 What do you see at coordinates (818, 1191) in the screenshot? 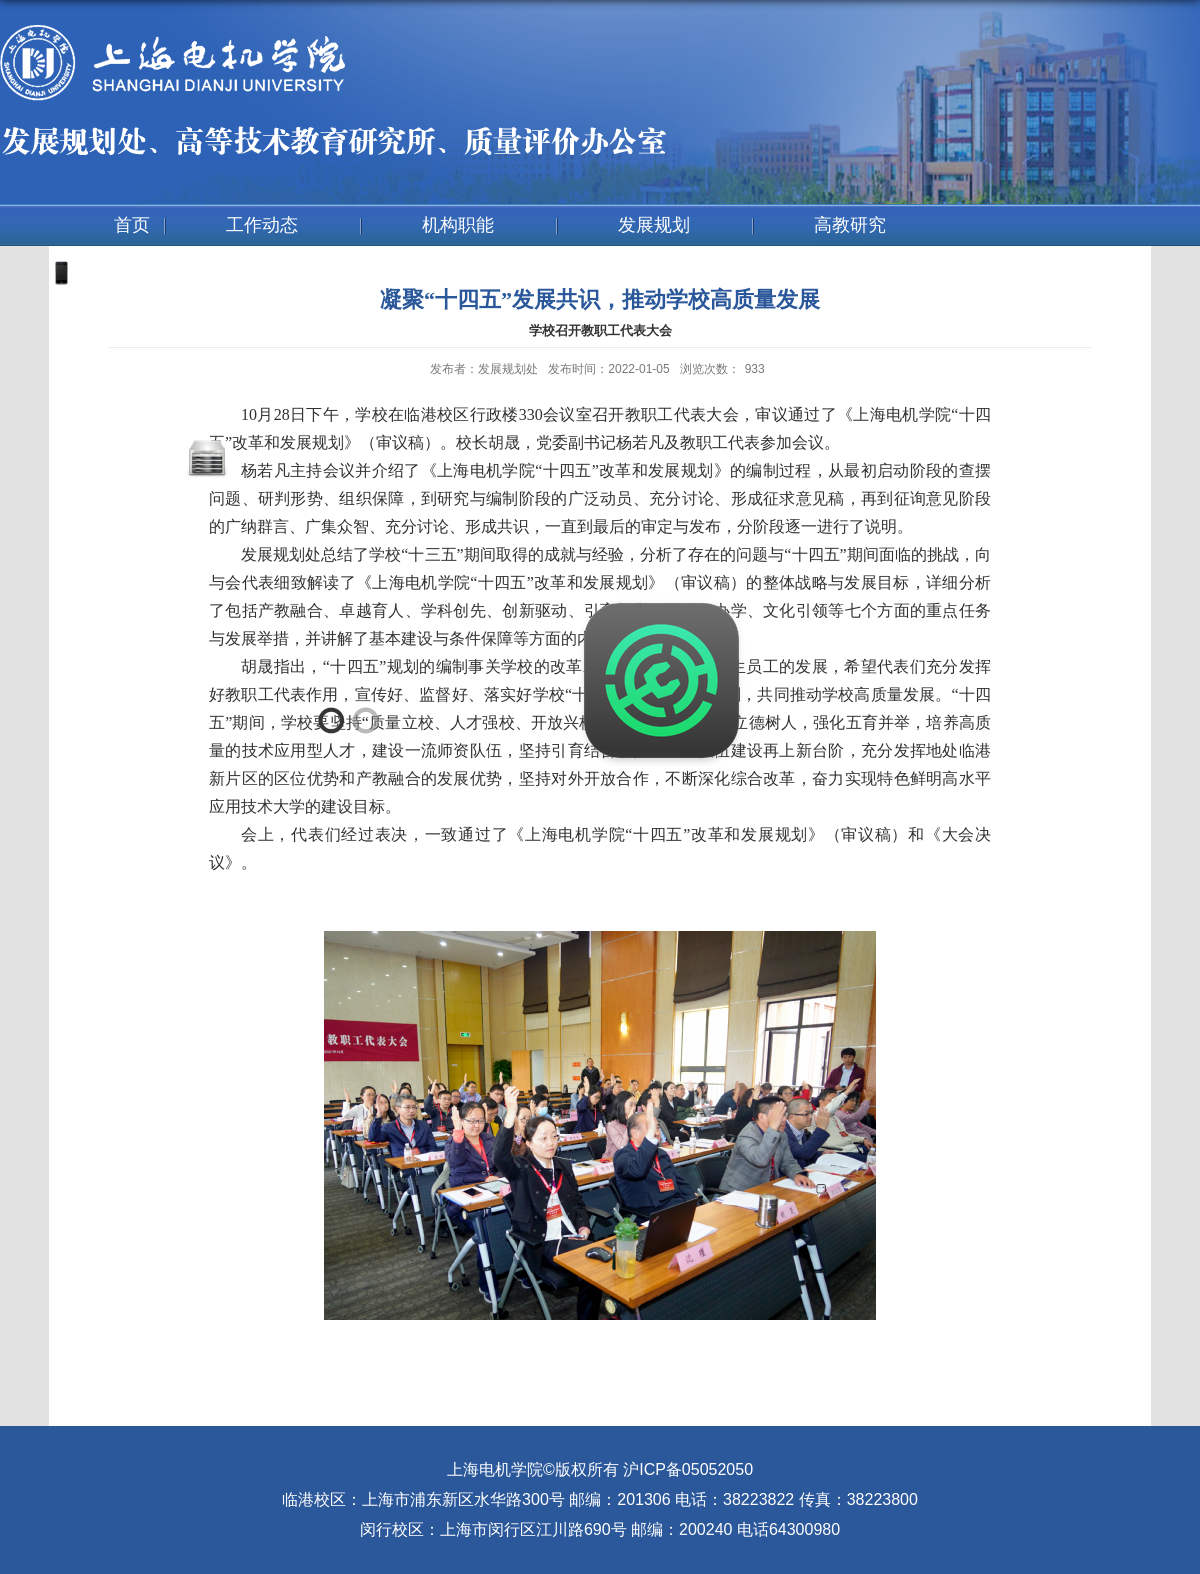
I see `empty checkbox or selection state` at bounding box center [818, 1191].